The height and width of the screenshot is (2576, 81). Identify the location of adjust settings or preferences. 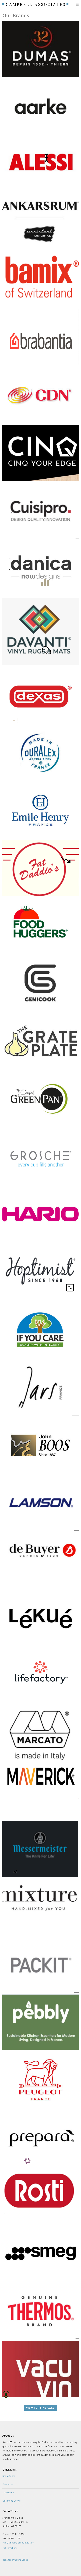
(16, 720).